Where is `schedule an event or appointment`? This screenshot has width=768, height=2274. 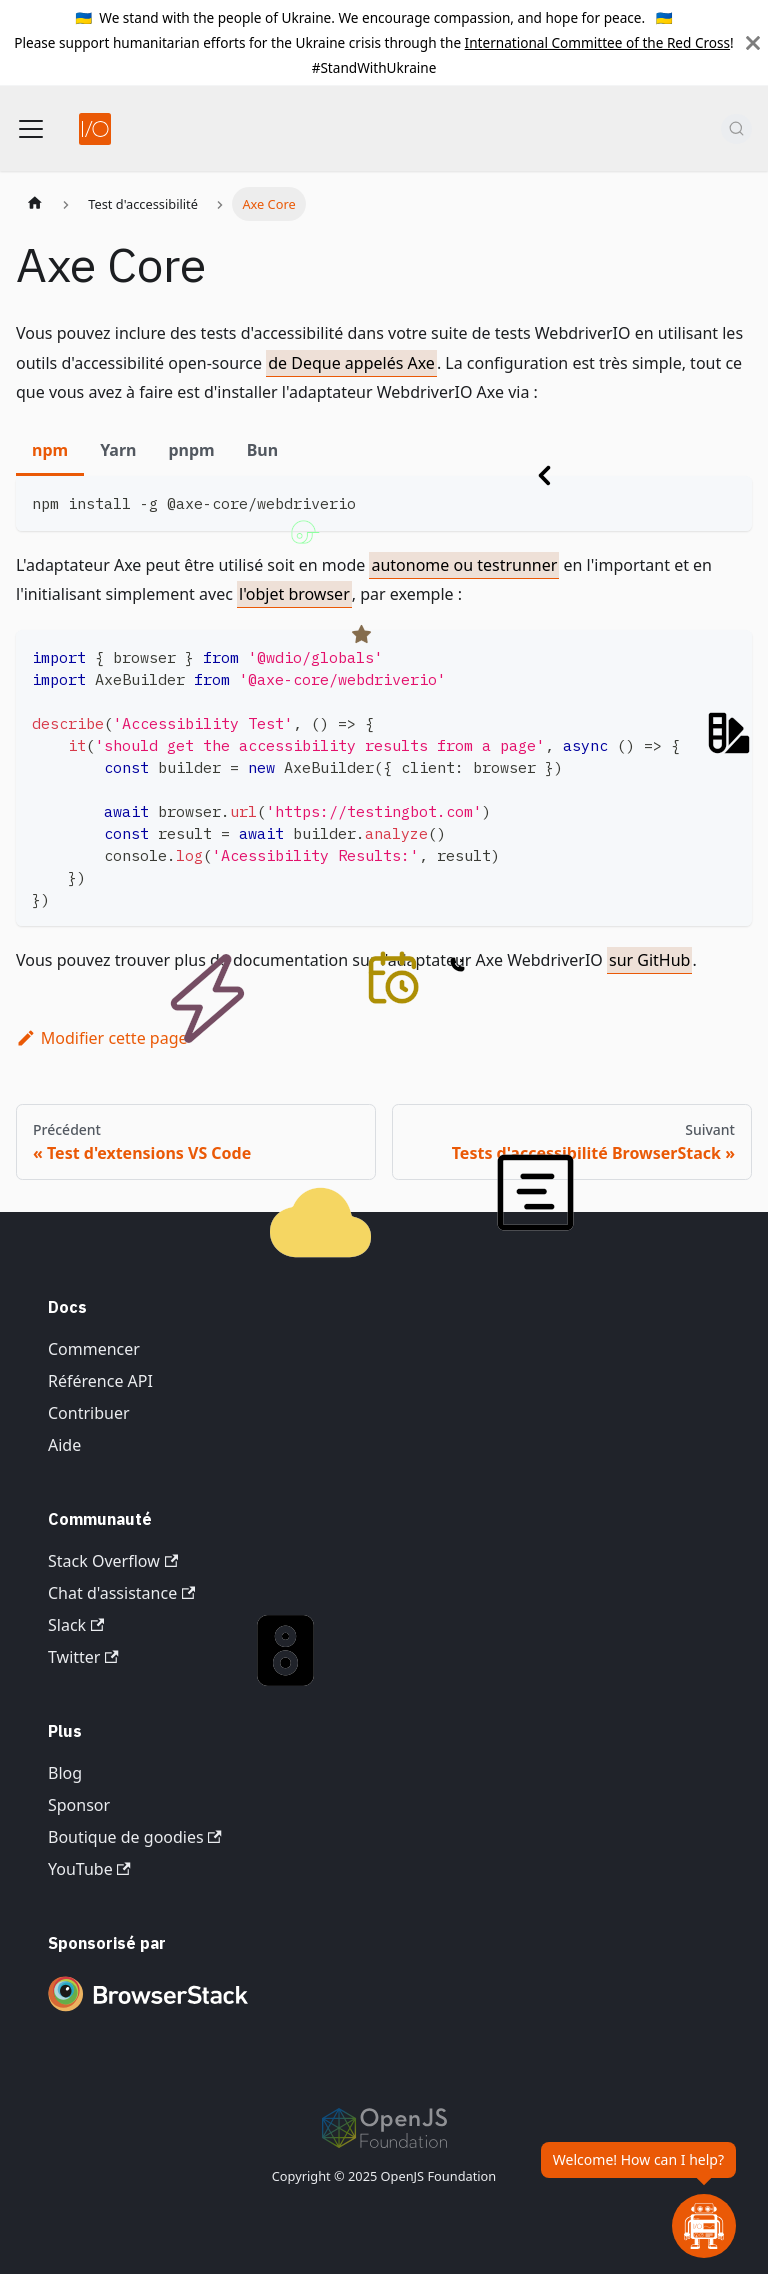
schedule an event or appointment is located at coordinates (392, 977).